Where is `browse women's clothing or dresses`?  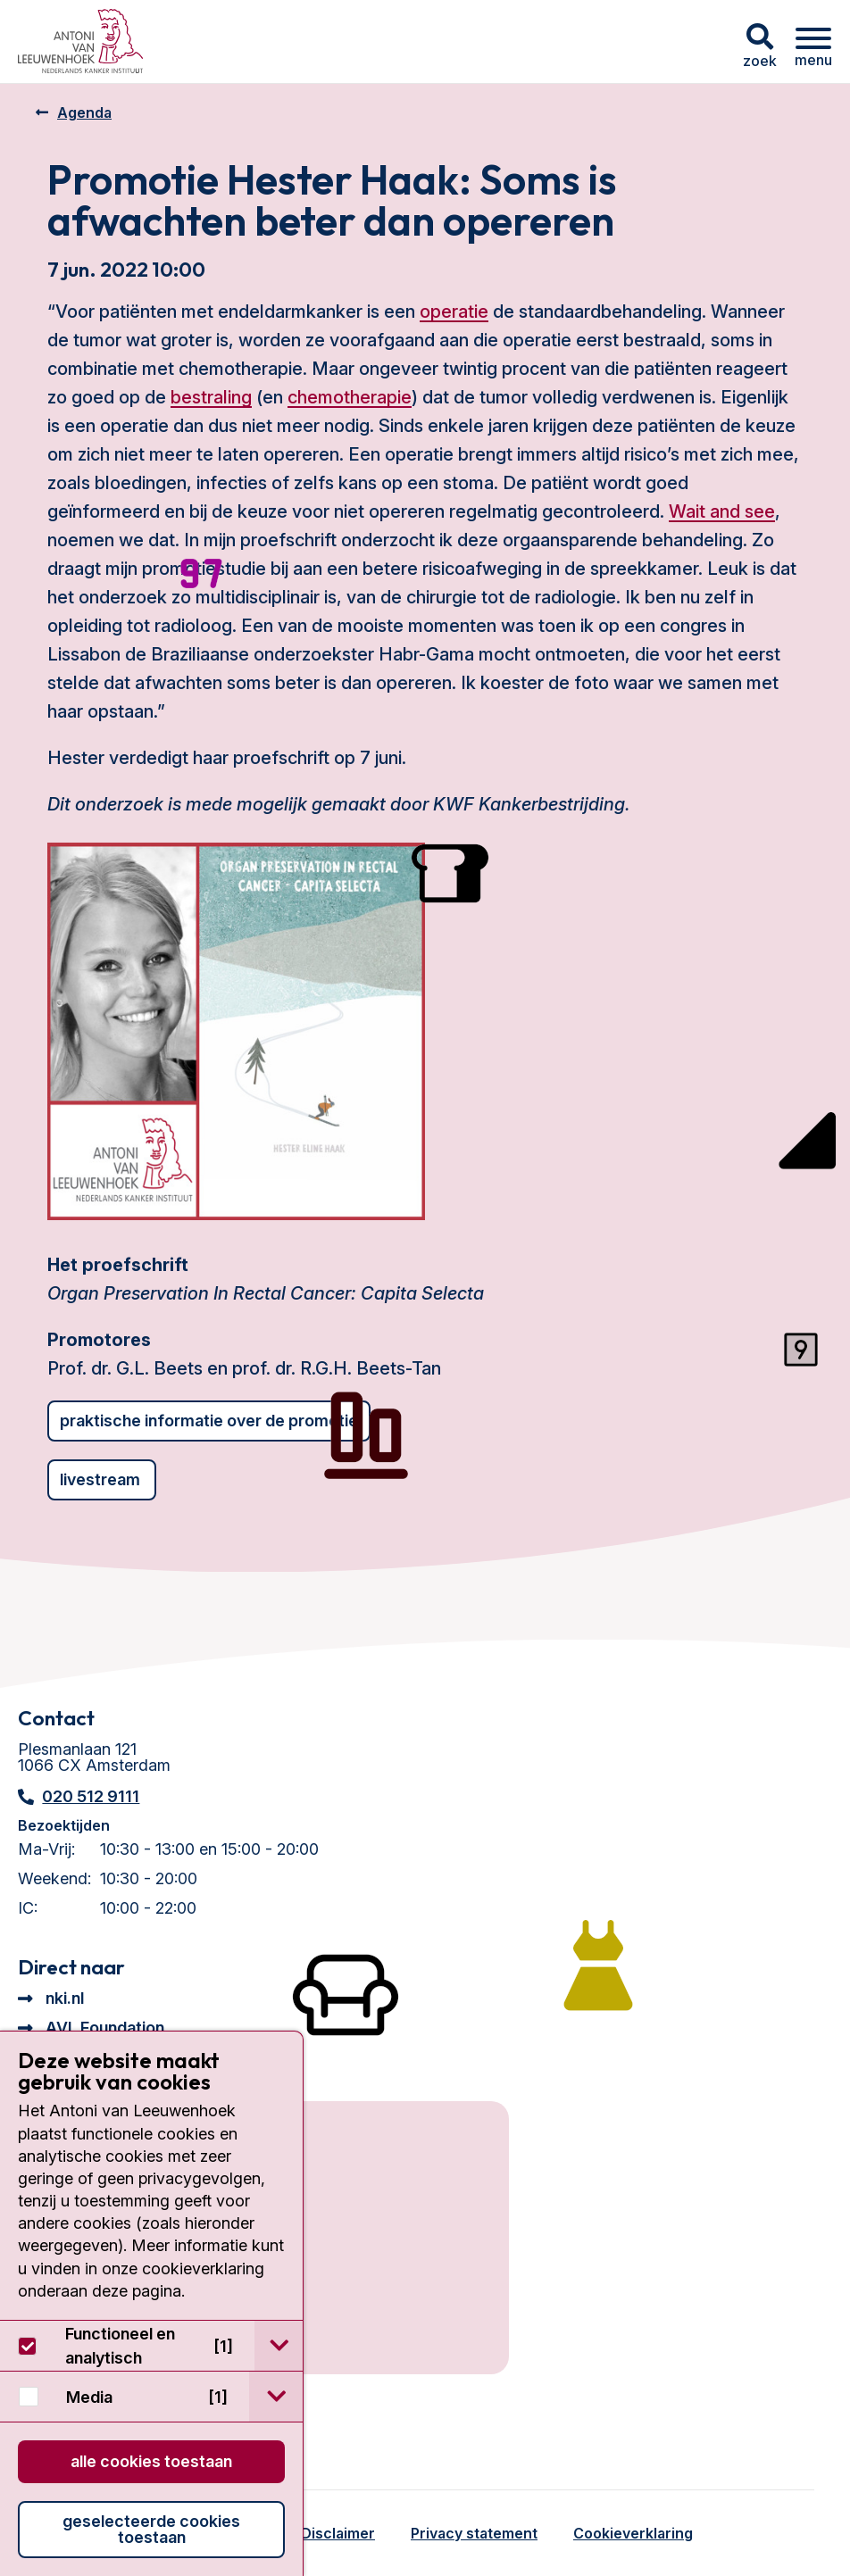 browse women's clothing or dresses is located at coordinates (598, 1970).